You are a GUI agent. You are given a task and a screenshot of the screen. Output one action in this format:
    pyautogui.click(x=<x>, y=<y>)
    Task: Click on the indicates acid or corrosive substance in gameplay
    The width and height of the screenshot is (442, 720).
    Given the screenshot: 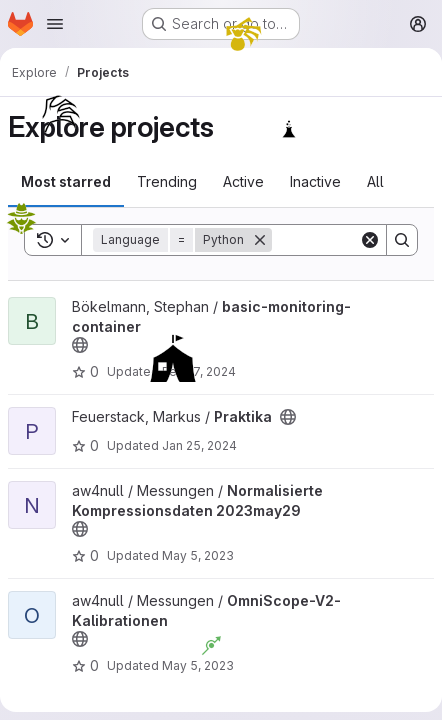 What is the action you would take?
    pyautogui.click(x=289, y=129)
    